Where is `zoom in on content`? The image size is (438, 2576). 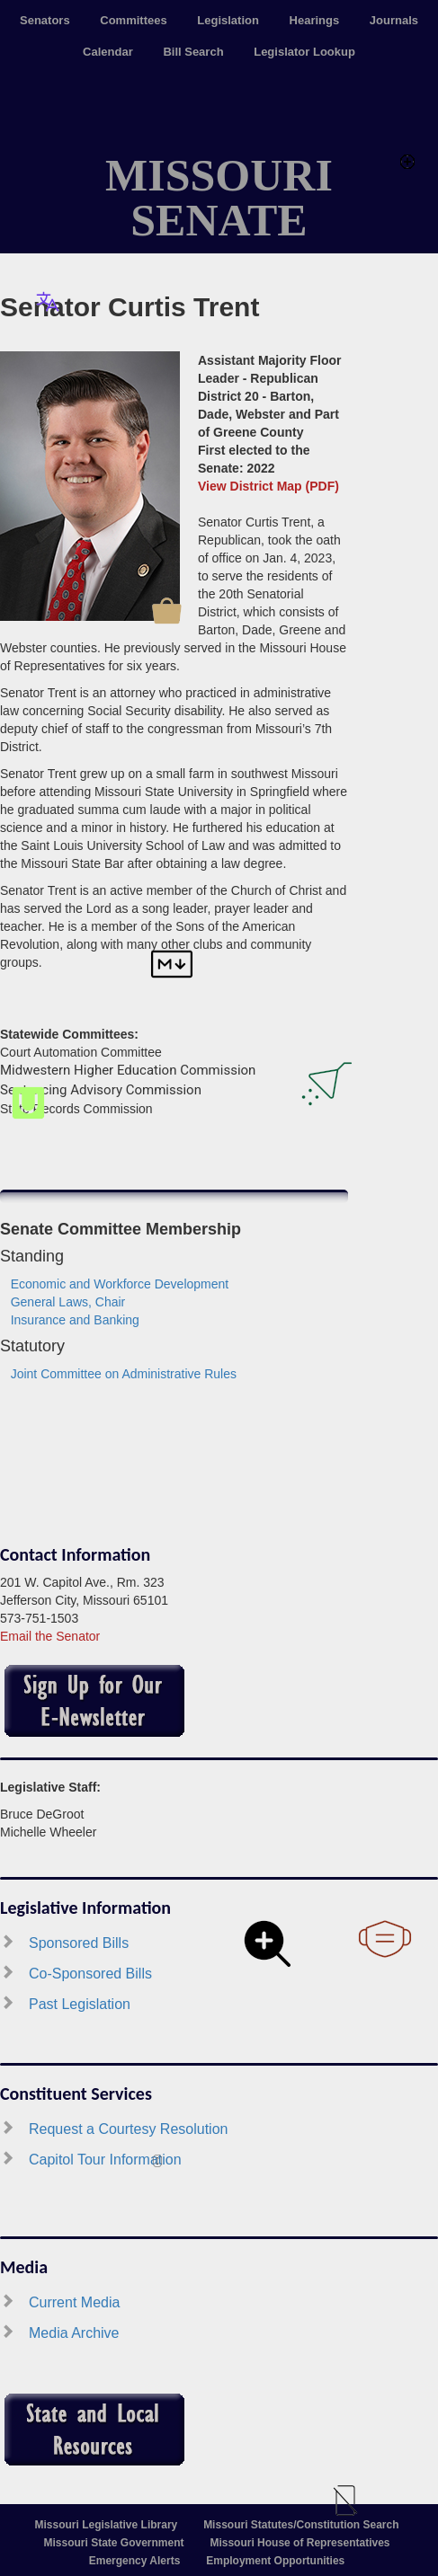 zoom in on content is located at coordinates (267, 1943).